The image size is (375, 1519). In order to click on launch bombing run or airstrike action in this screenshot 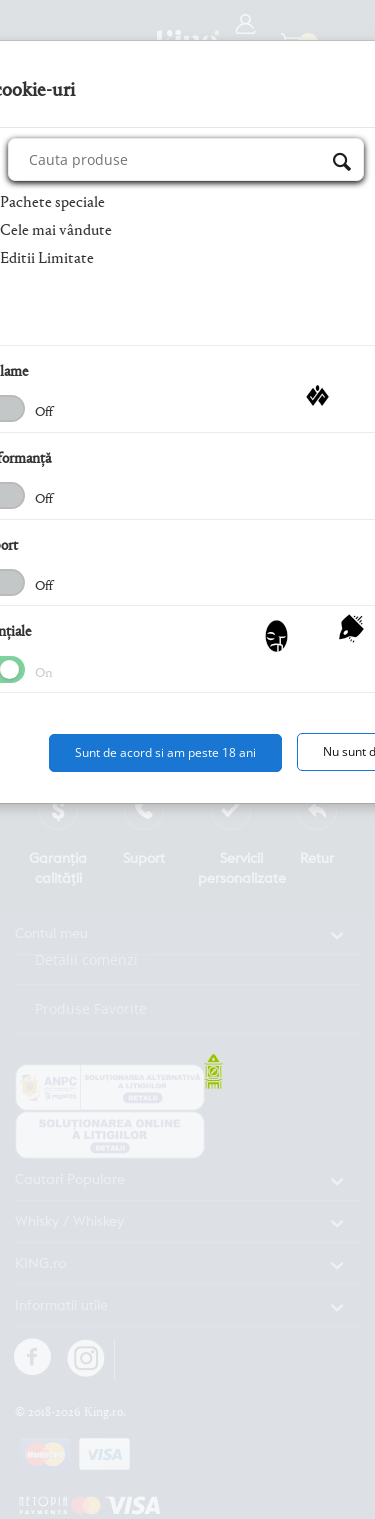, I will do `click(351, 628)`.